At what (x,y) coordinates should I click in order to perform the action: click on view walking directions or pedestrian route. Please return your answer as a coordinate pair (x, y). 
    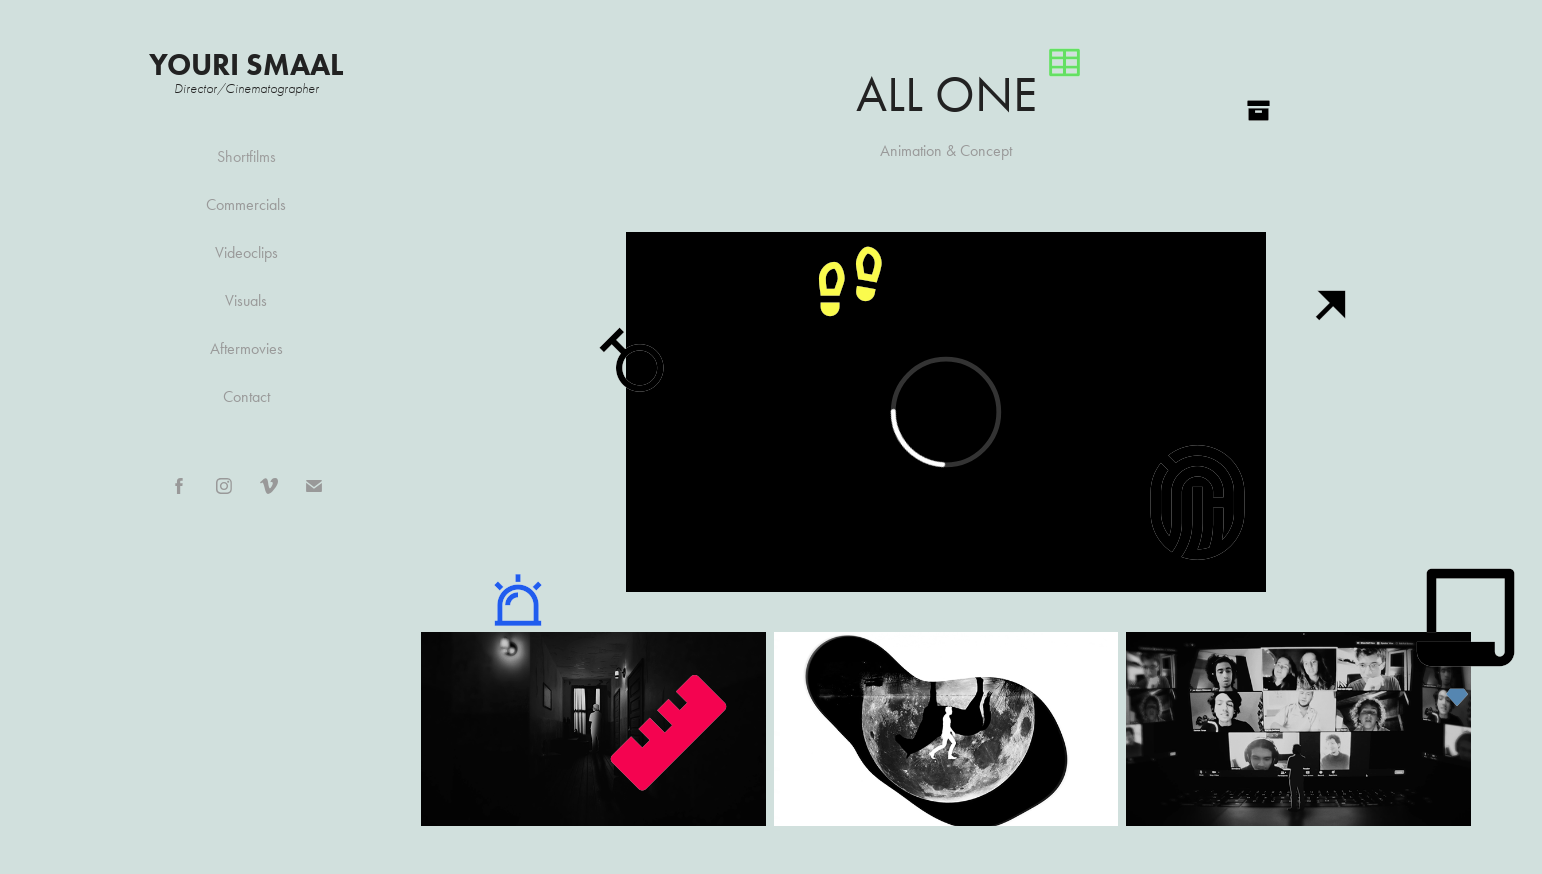
    Looking at the image, I should click on (848, 282).